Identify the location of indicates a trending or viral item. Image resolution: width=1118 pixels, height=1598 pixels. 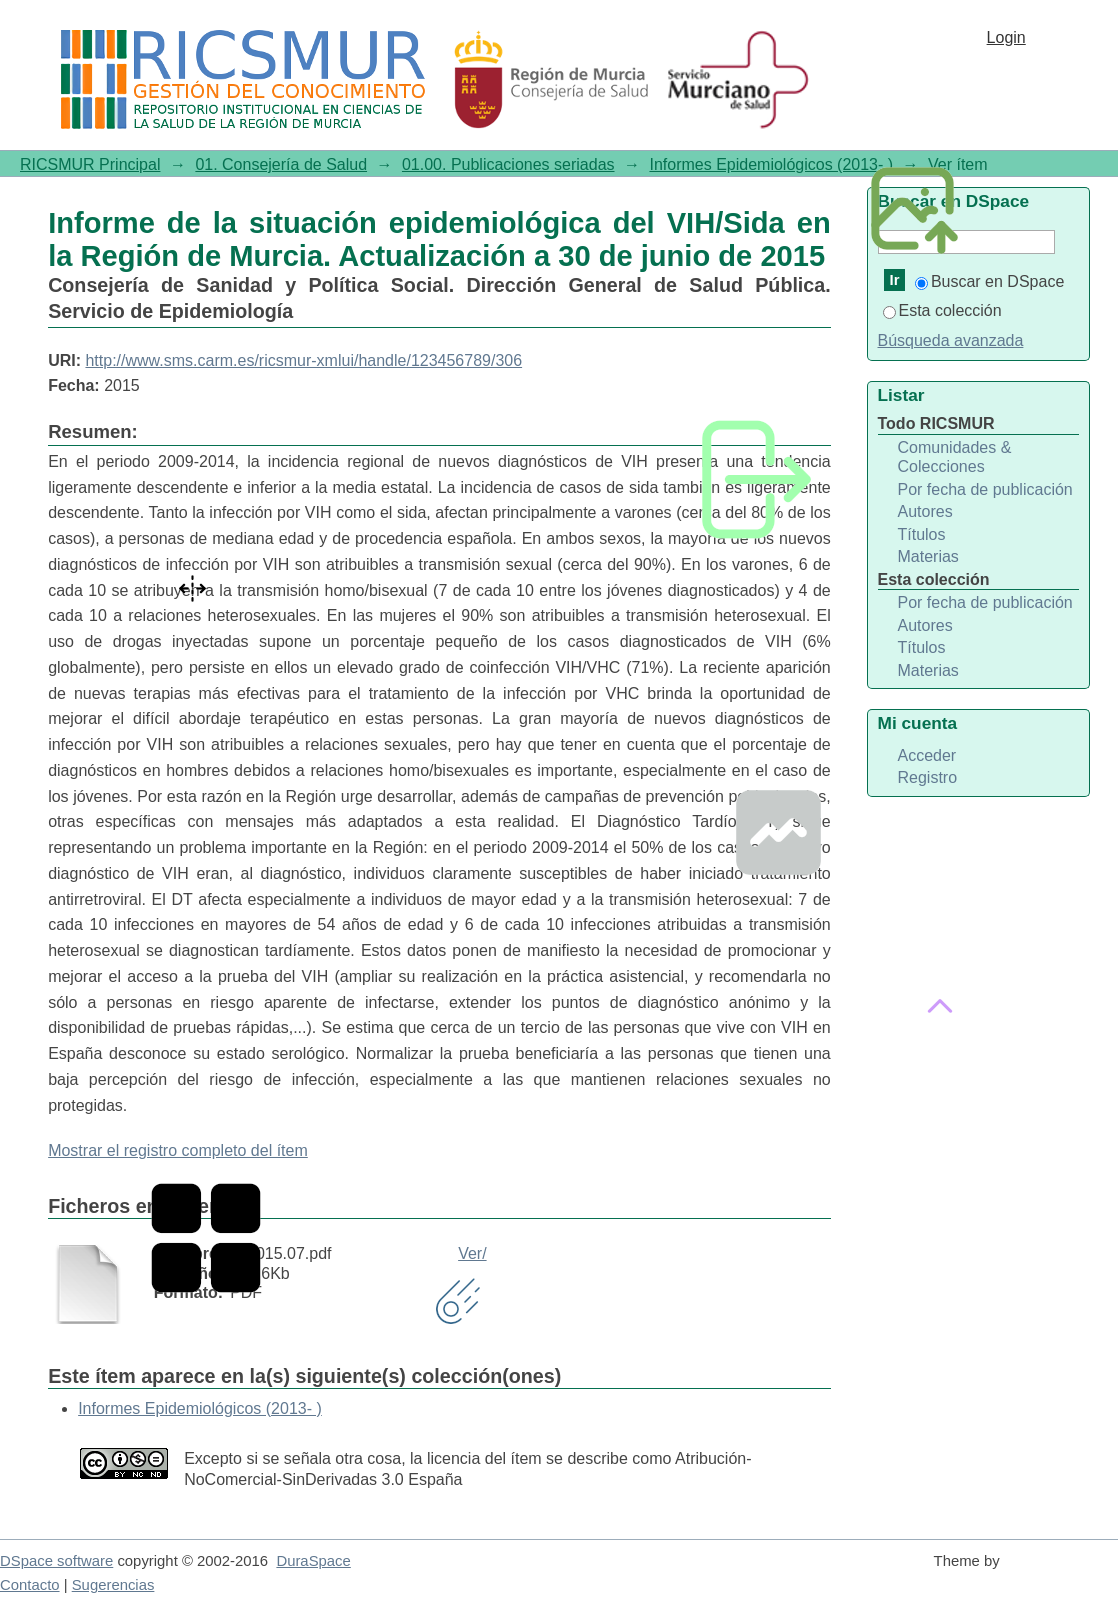
(458, 1302).